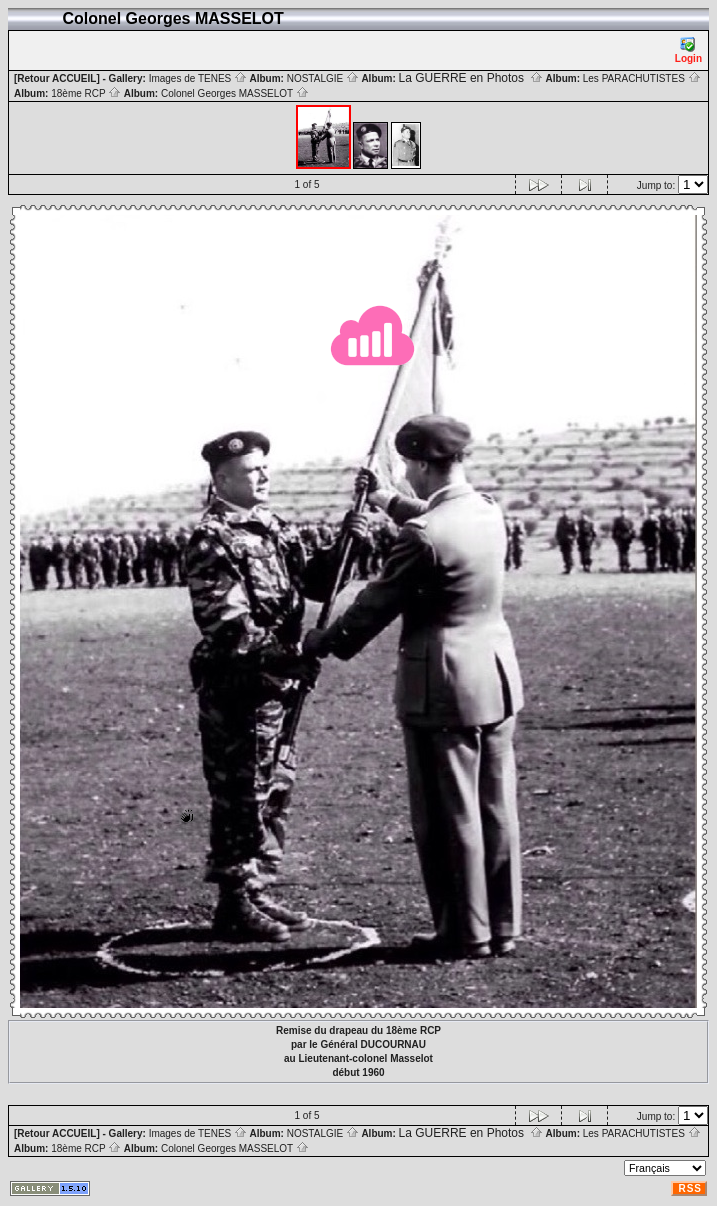 The height and width of the screenshot is (1206, 717). Describe the element at coordinates (187, 816) in the screenshot. I see `applaud or react with appreciation` at that location.